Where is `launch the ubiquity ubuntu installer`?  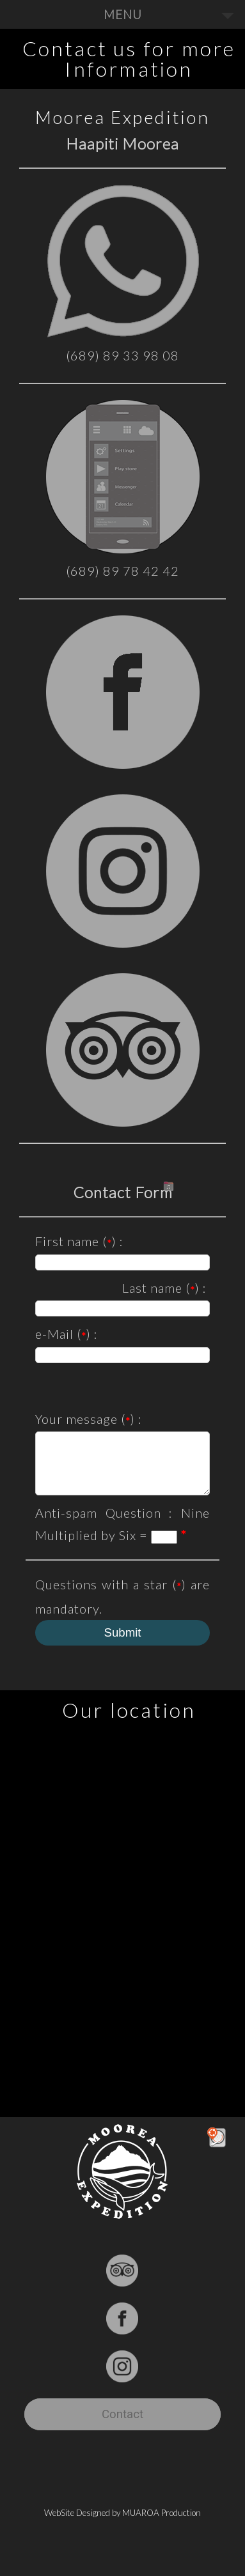
launch the ubiquity ubuntu installer is located at coordinates (217, 2138).